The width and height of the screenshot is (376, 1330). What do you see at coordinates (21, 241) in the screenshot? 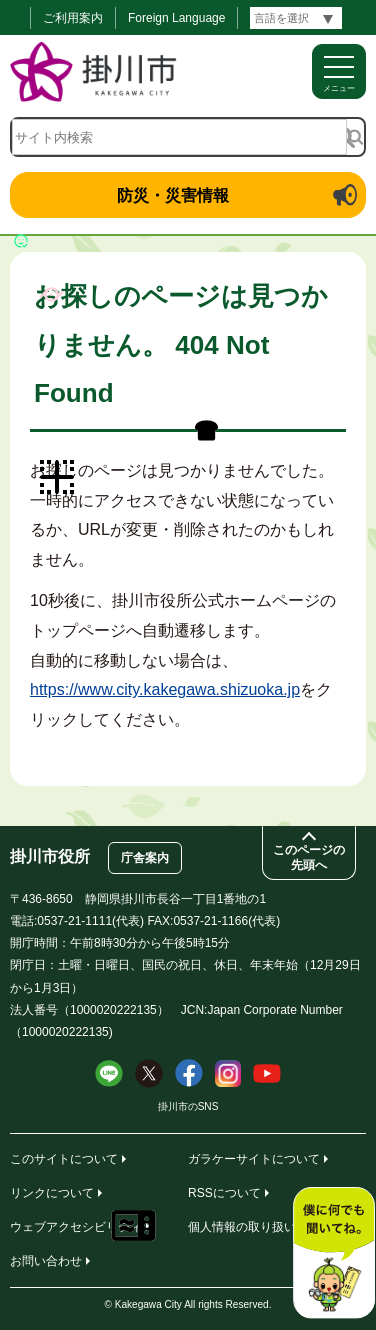
I see `confirm mood or emotional check-in` at bounding box center [21, 241].